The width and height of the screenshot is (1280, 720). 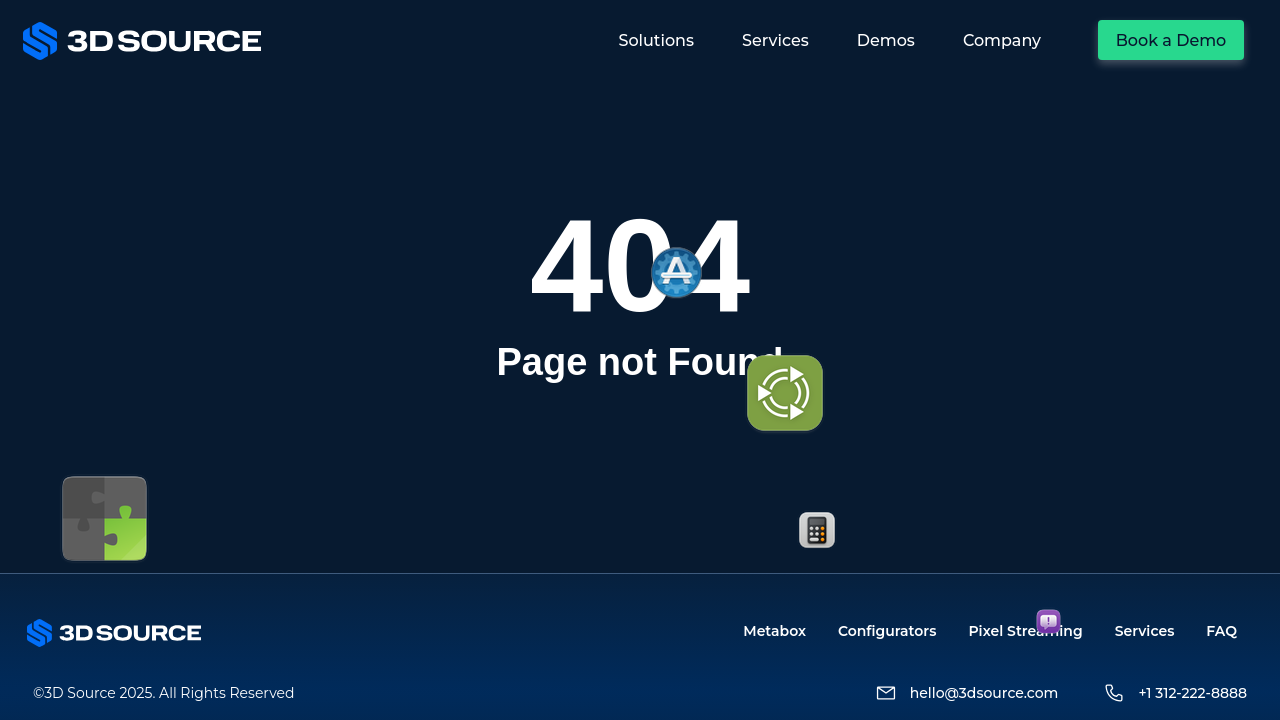 What do you see at coordinates (1048, 621) in the screenshot?
I see `open Feedback Assistant to submit bug reports to Apple` at bounding box center [1048, 621].